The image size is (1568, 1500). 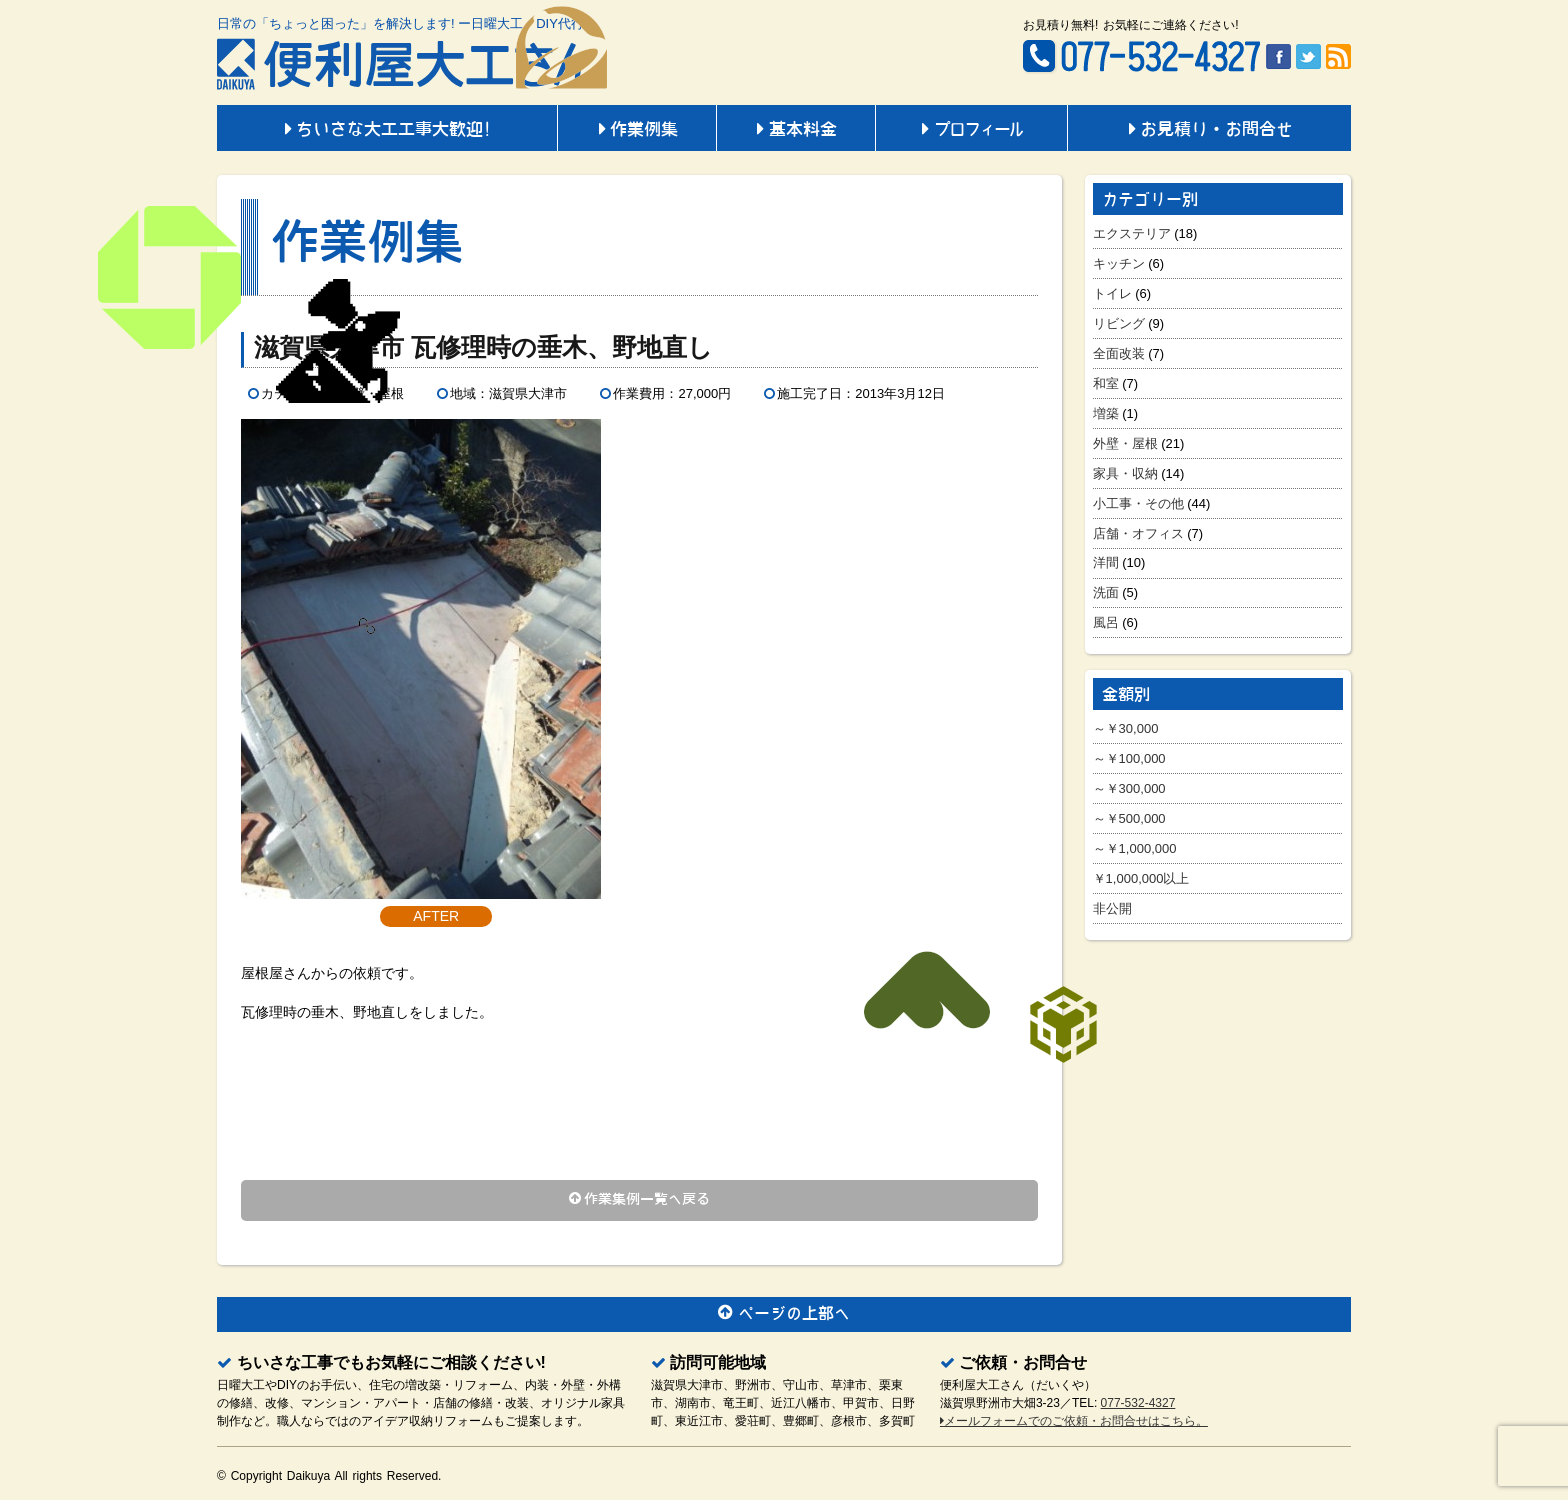 I want to click on open FontBase font management app, so click(x=927, y=990).